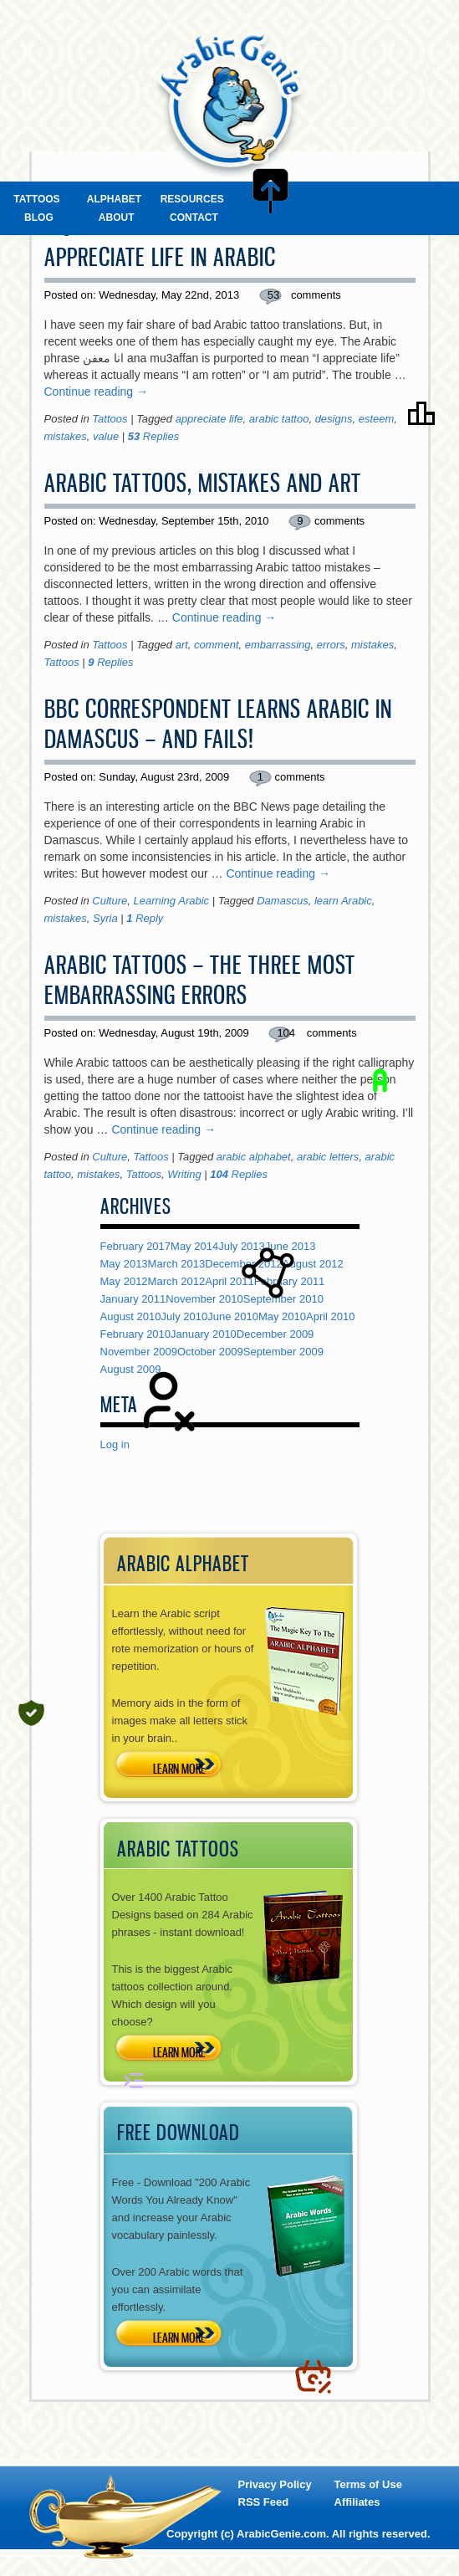  I want to click on view leaderboard rankings, so click(421, 413).